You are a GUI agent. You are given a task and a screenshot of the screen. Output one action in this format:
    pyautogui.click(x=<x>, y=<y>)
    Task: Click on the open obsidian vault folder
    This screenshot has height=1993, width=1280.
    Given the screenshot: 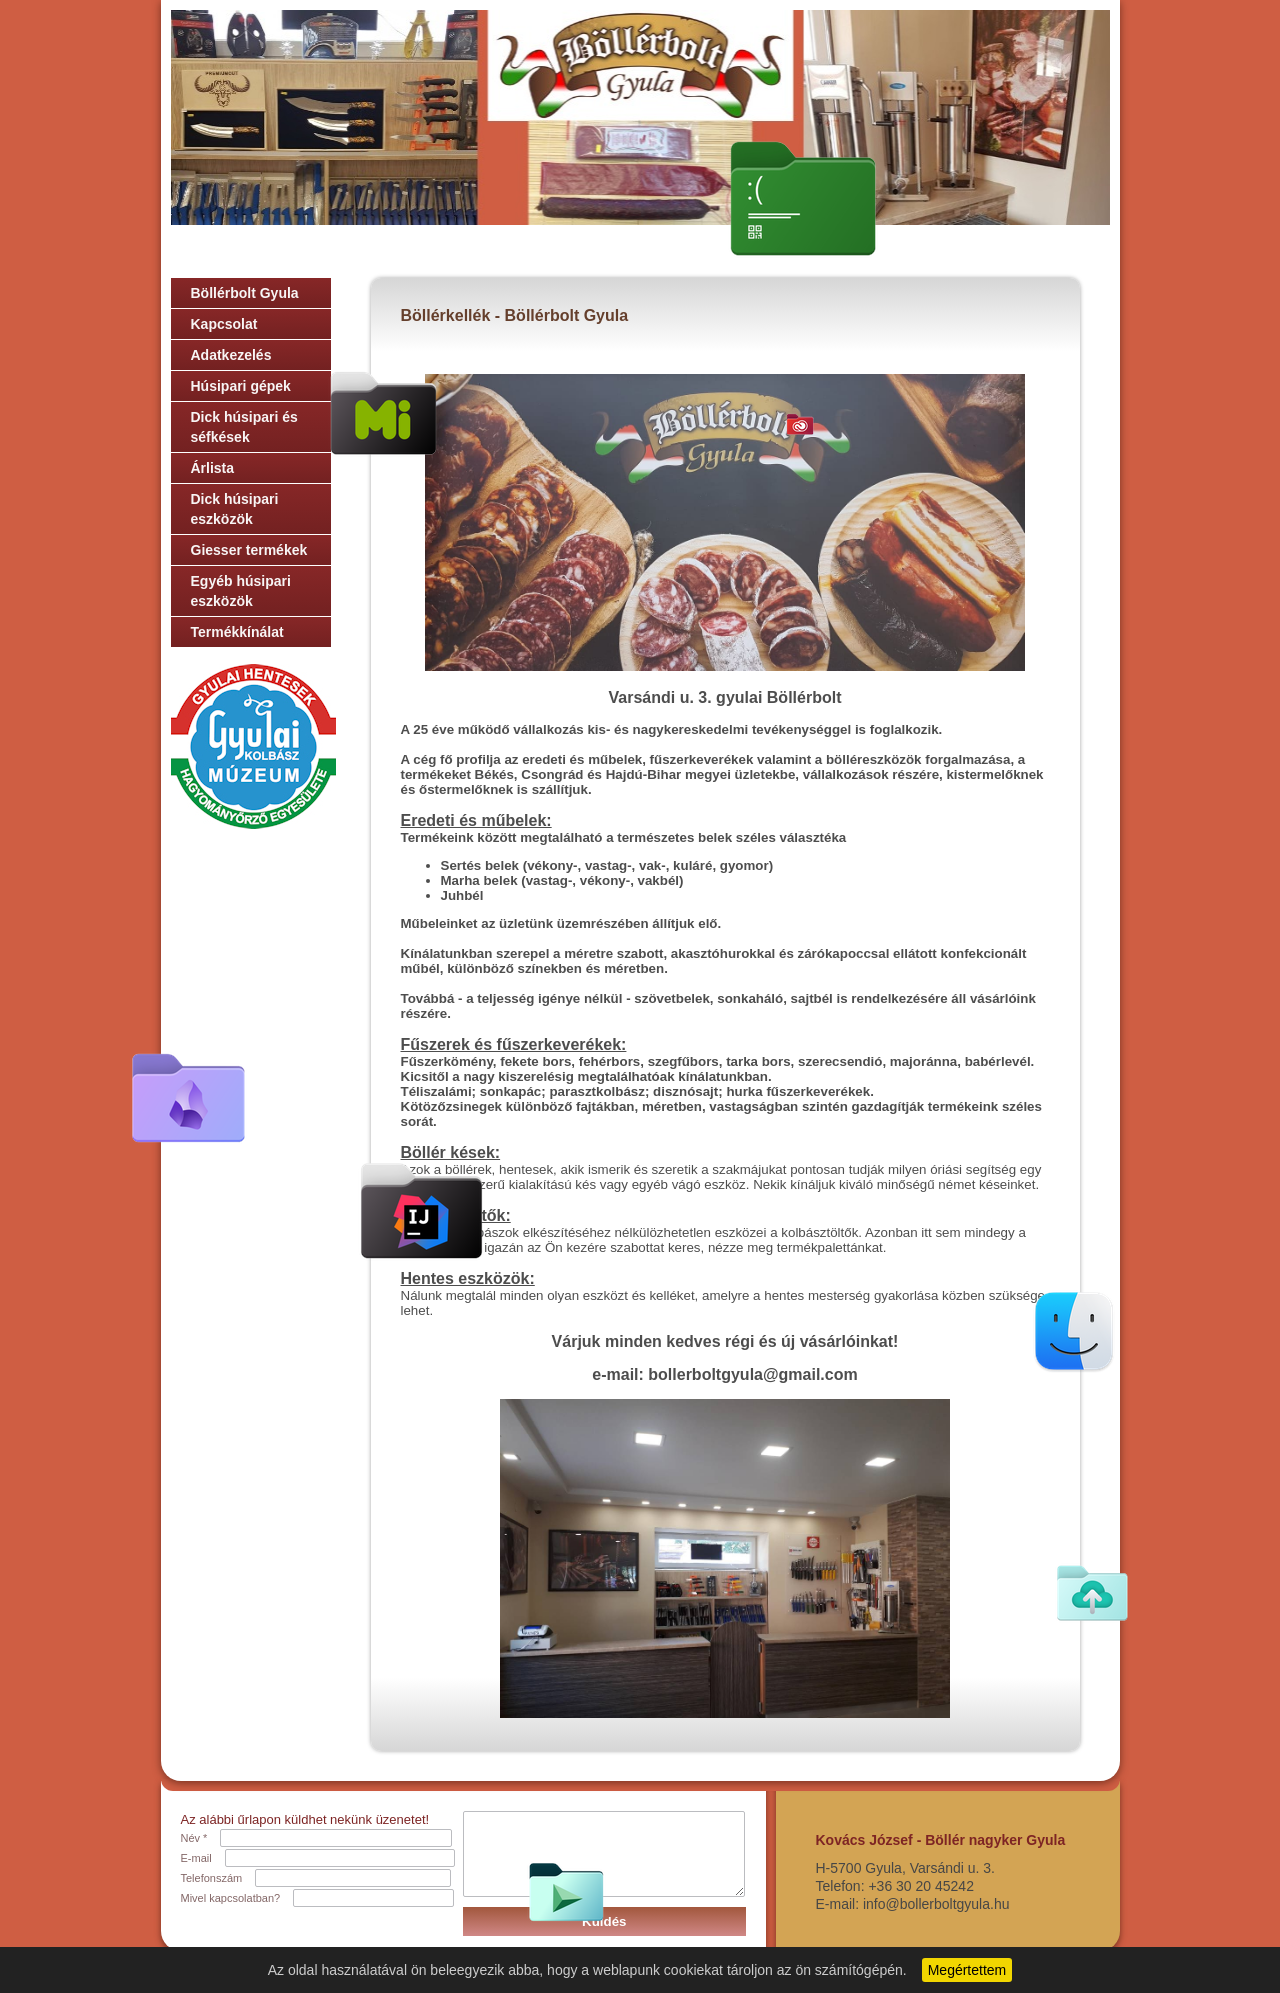 What is the action you would take?
    pyautogui.click(x=188, y=1101)
    